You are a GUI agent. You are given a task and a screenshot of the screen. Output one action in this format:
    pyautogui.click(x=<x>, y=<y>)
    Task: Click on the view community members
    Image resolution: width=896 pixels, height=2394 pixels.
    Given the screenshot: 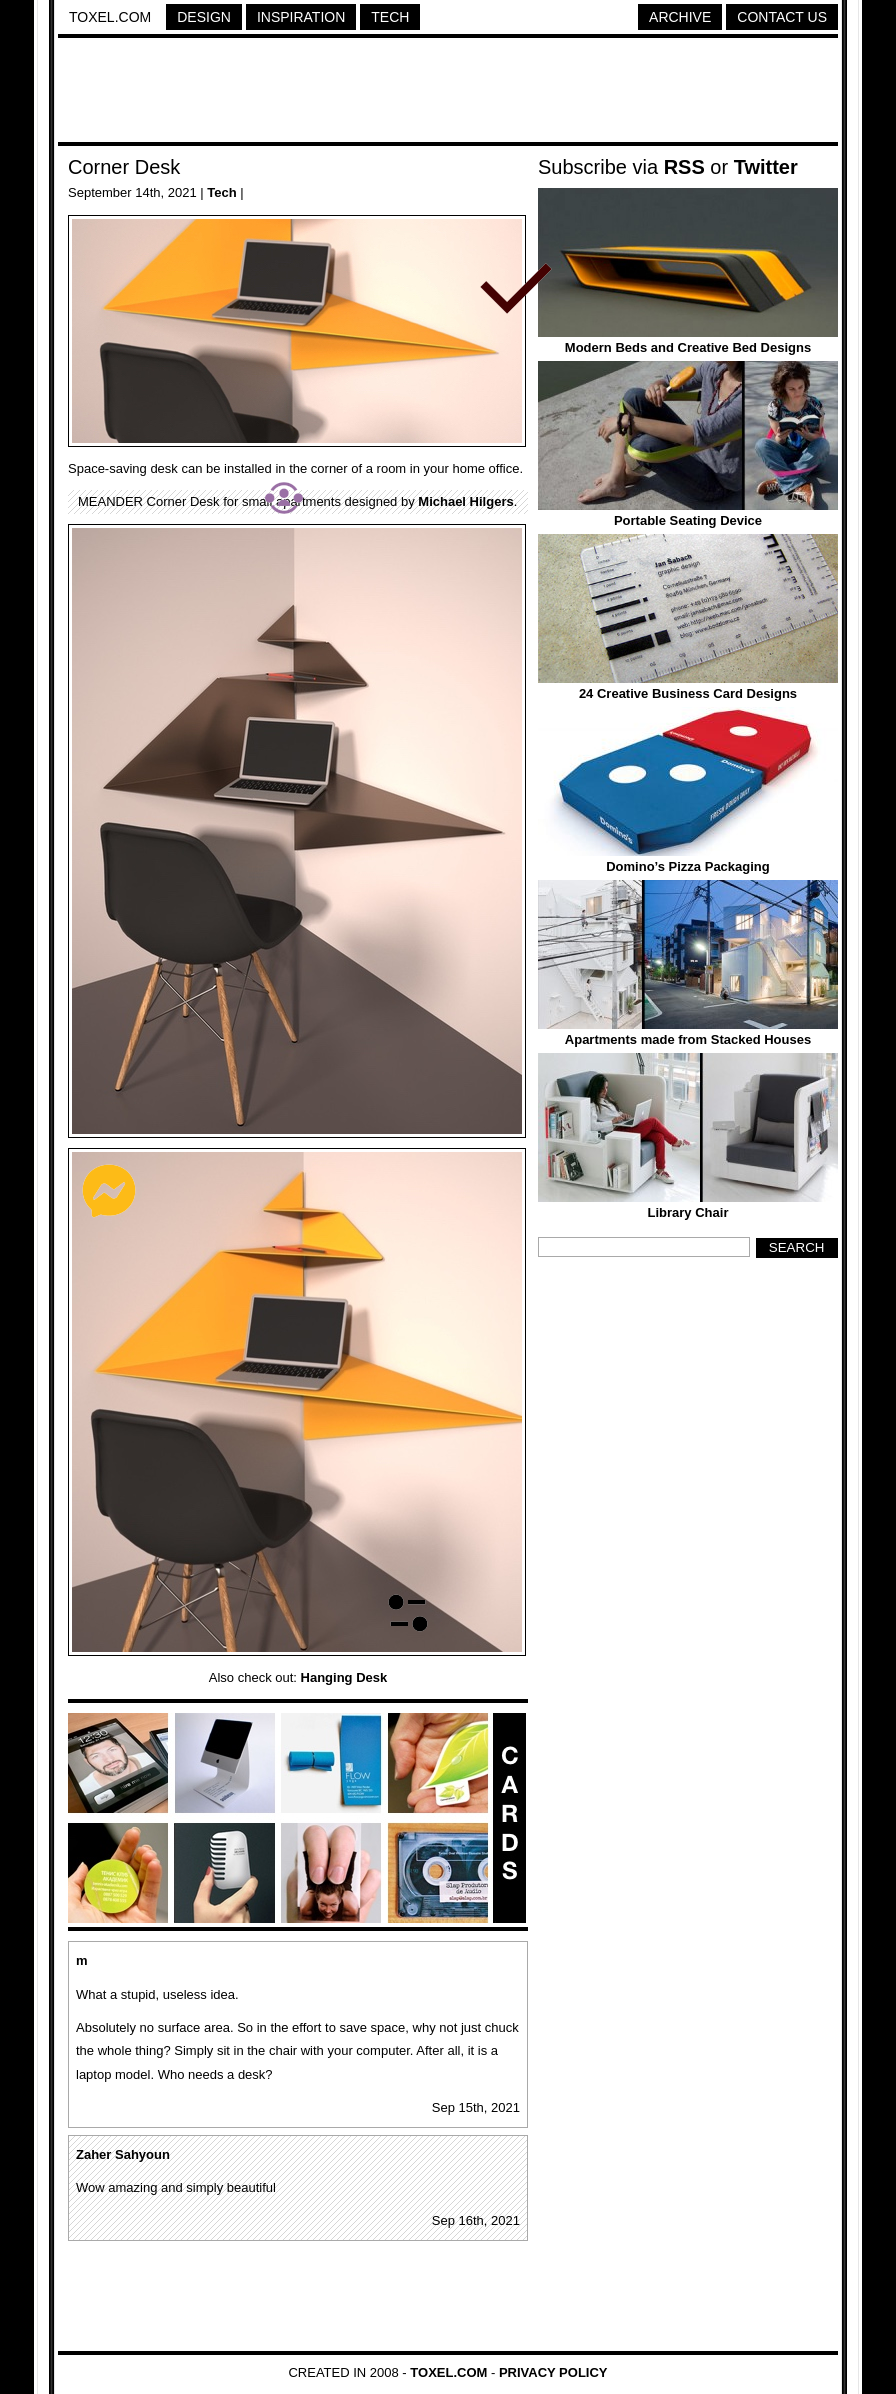 What is the action you would take?
    pyautogui.click(x=284, y=498)
    